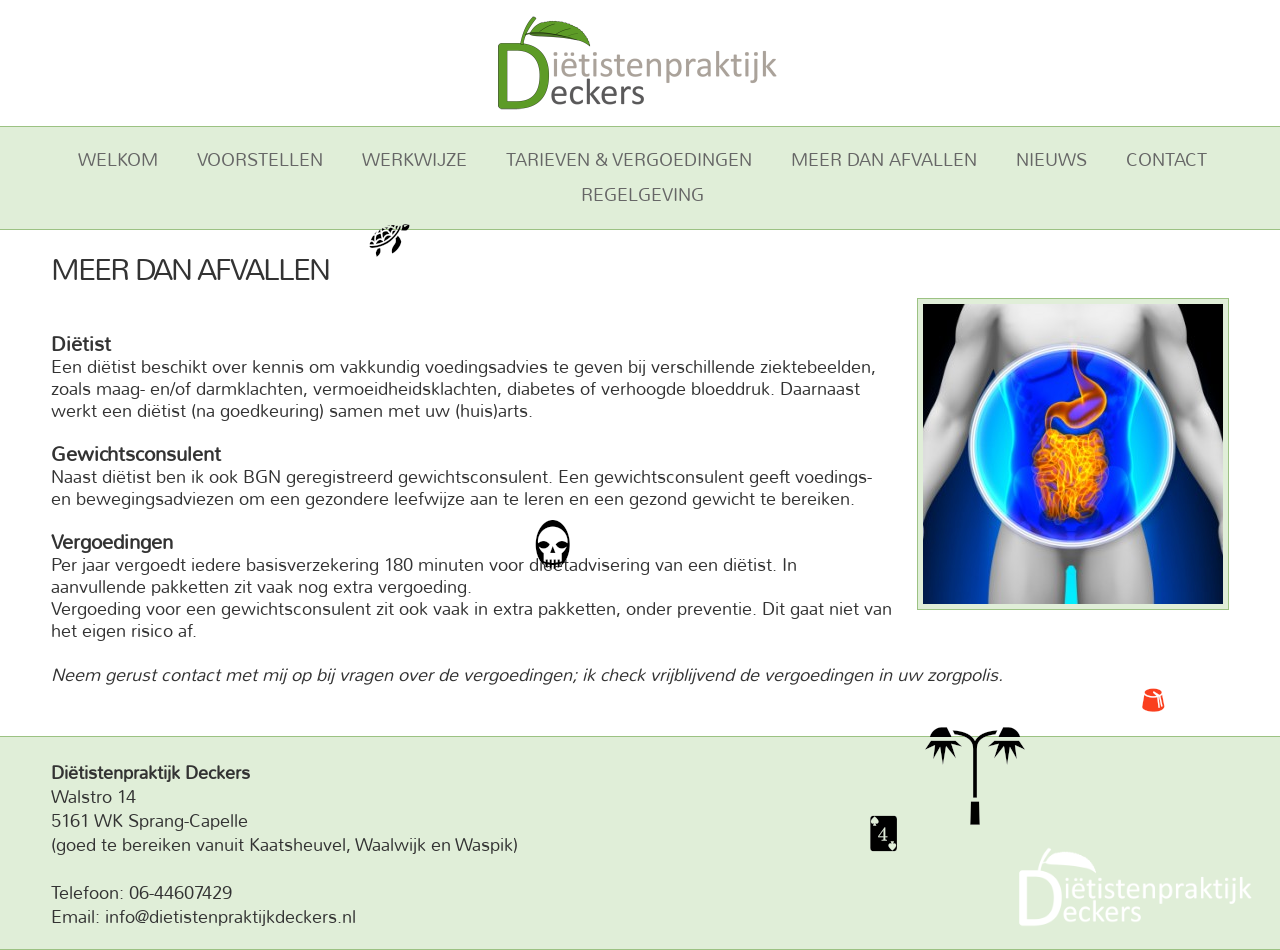  Describe the element at coordinates (552, 544) in the screenshot. I see `select skull mask avatar or character cosmetic` at that location.